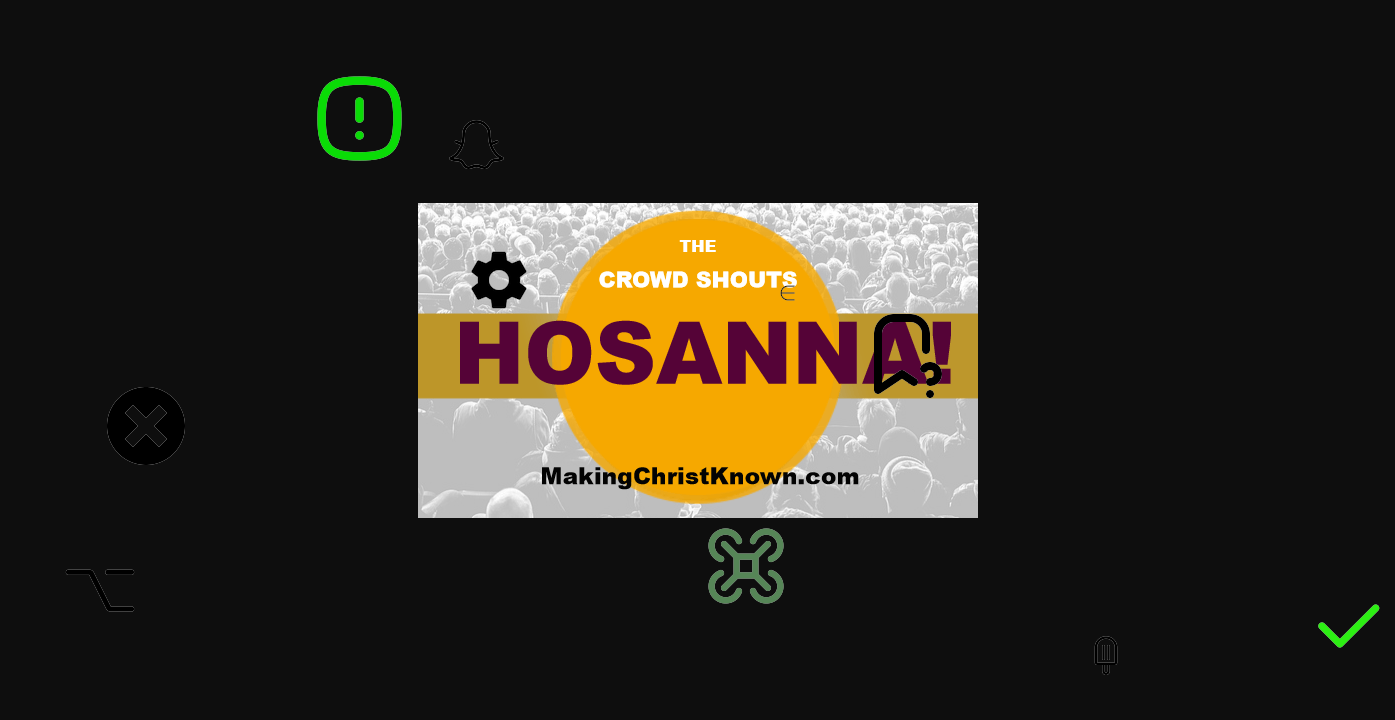 The height and width of the screenshot is (720, 1395). What do you see at coordinates (1347, 626) in the screenshot?
I see `confirm or submit an action` at bounding box center [1347, 626].